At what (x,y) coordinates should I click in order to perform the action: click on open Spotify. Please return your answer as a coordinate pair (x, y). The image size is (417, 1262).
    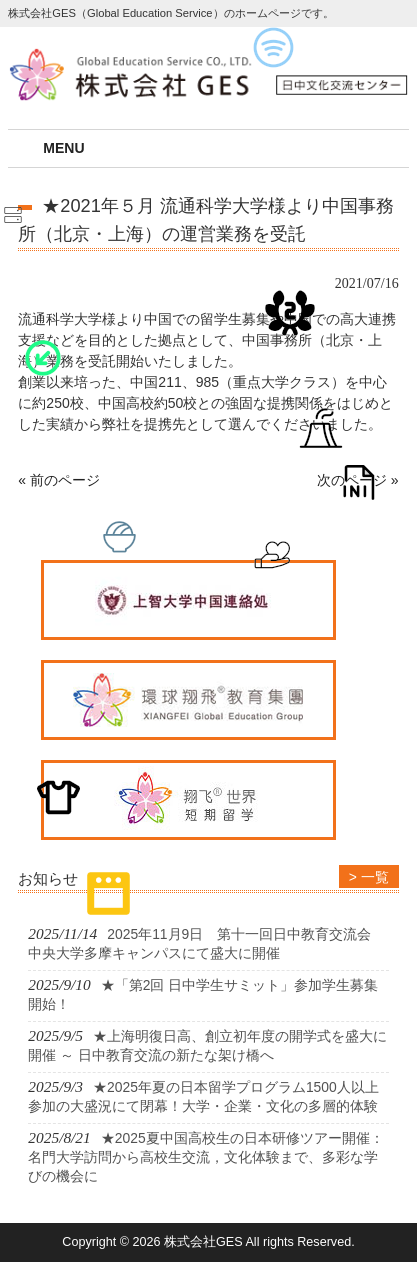
    Looking at the image, I should click on (273, 47).